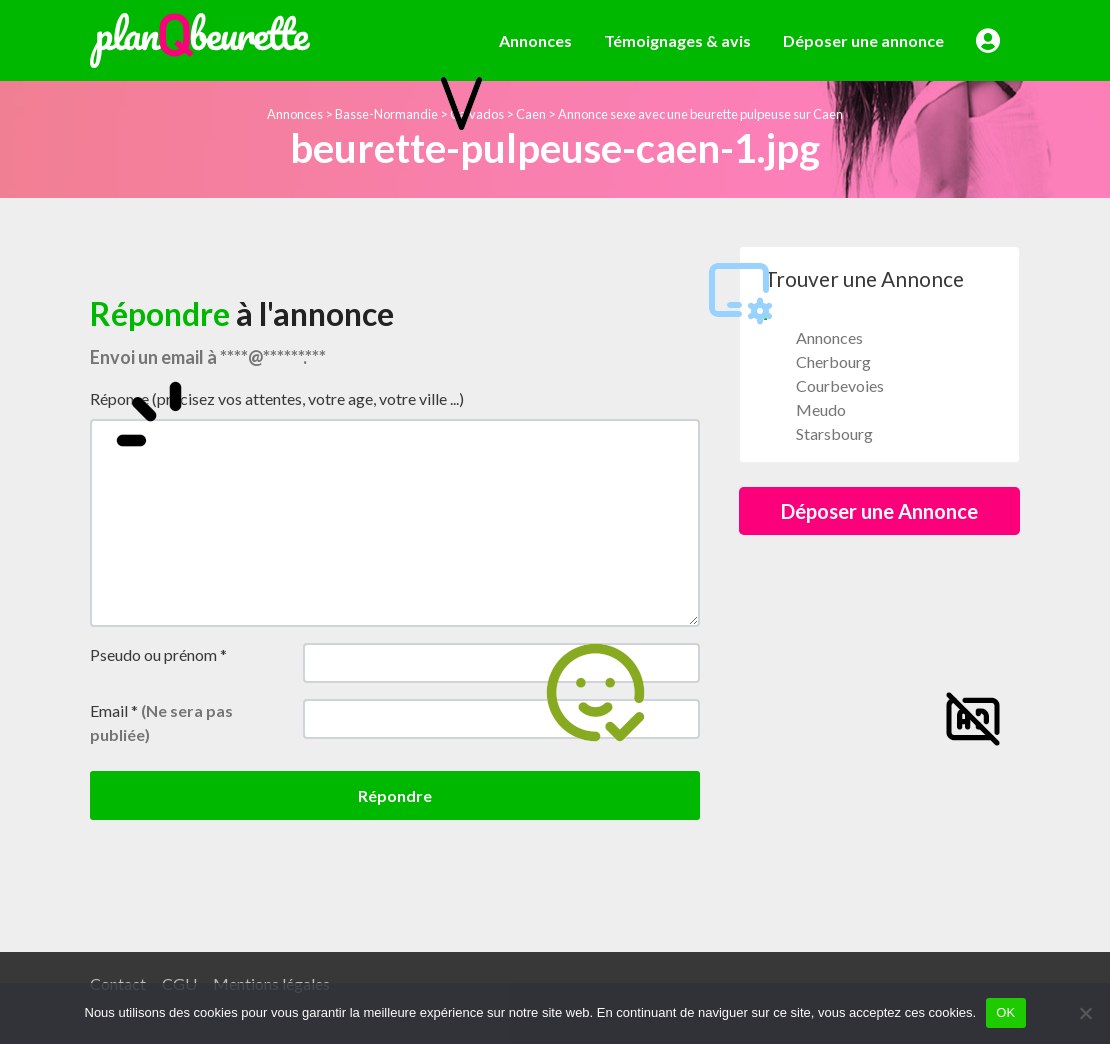 Image resolution: width=1110 pixels, height=1044 pixels. I want to click on ad-free mode enabled, so click(973, 719).